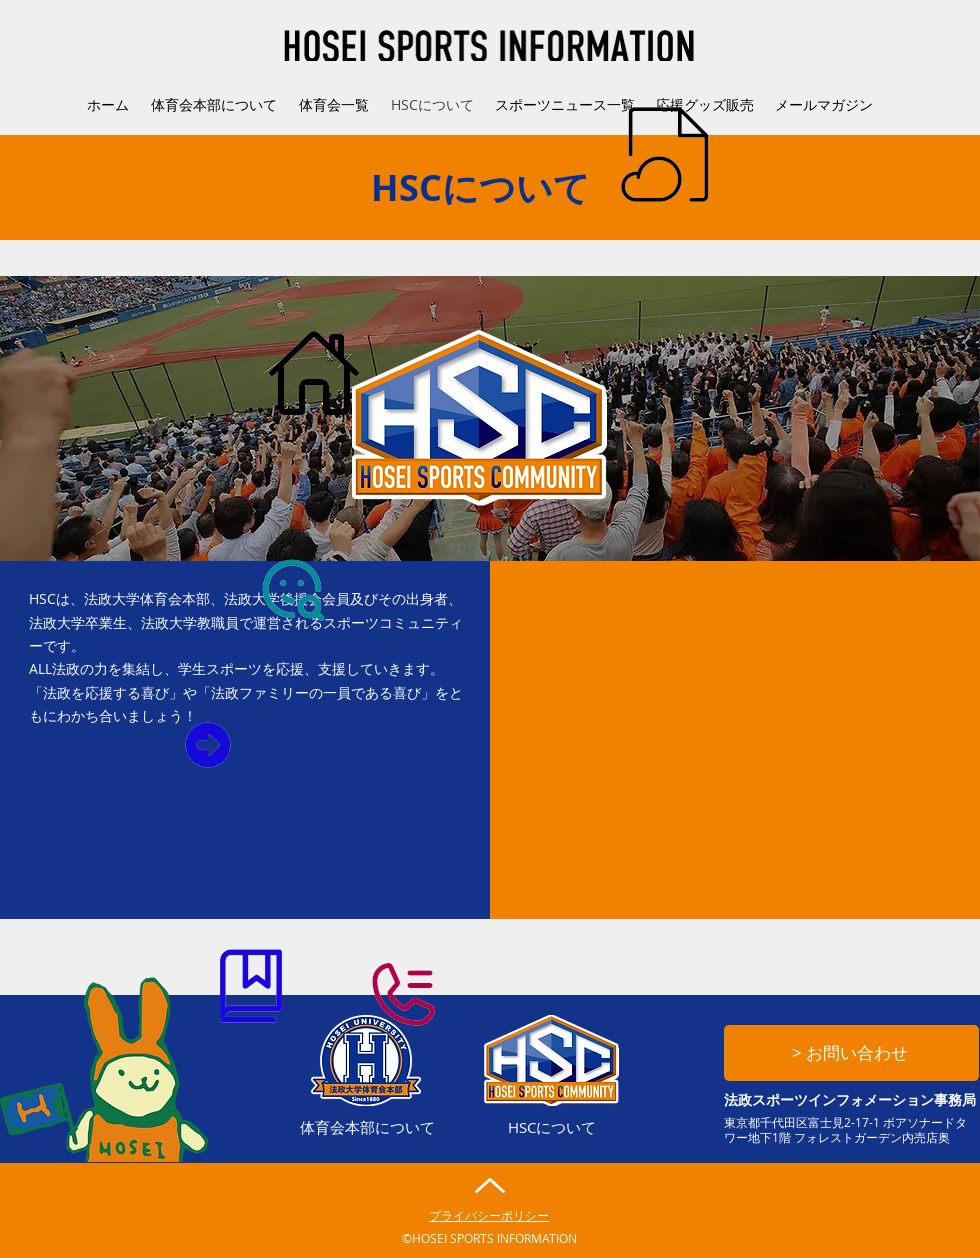 The width and height of the screenshot is (980, 1258). I want to click on search for emotions or mood filters, so click(292, 589).